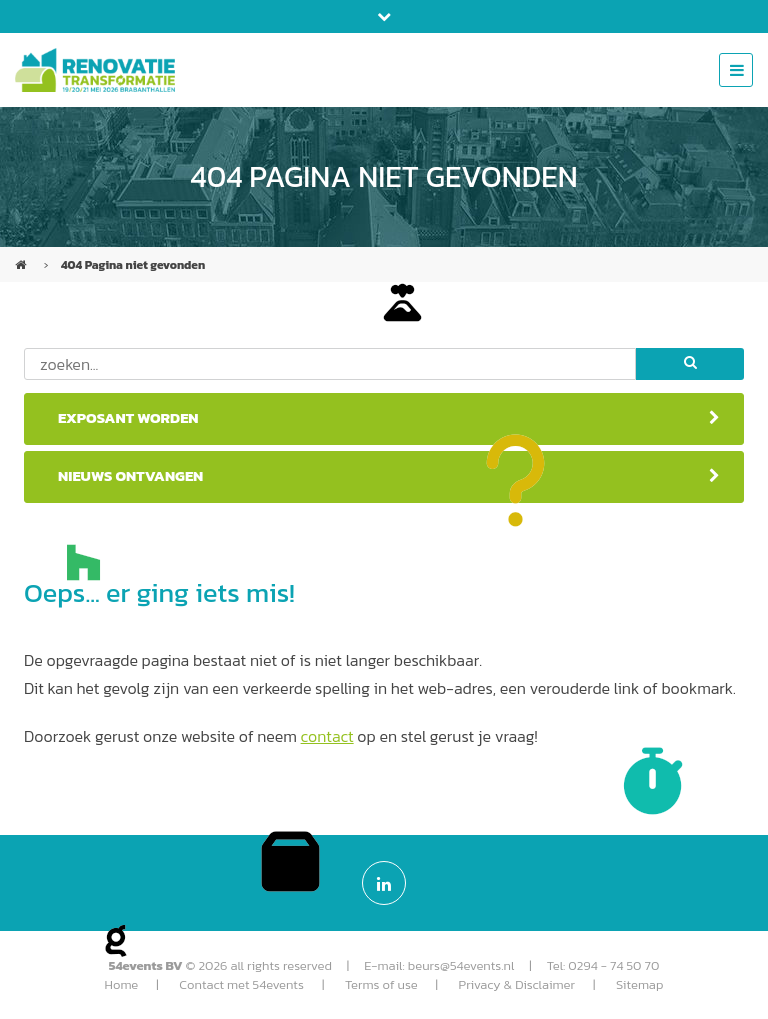 This screenshot has height=1019, width=768. Describe the element at coordinates (290, 862) in the screenshot. I see `view package or shipment details` at that location.